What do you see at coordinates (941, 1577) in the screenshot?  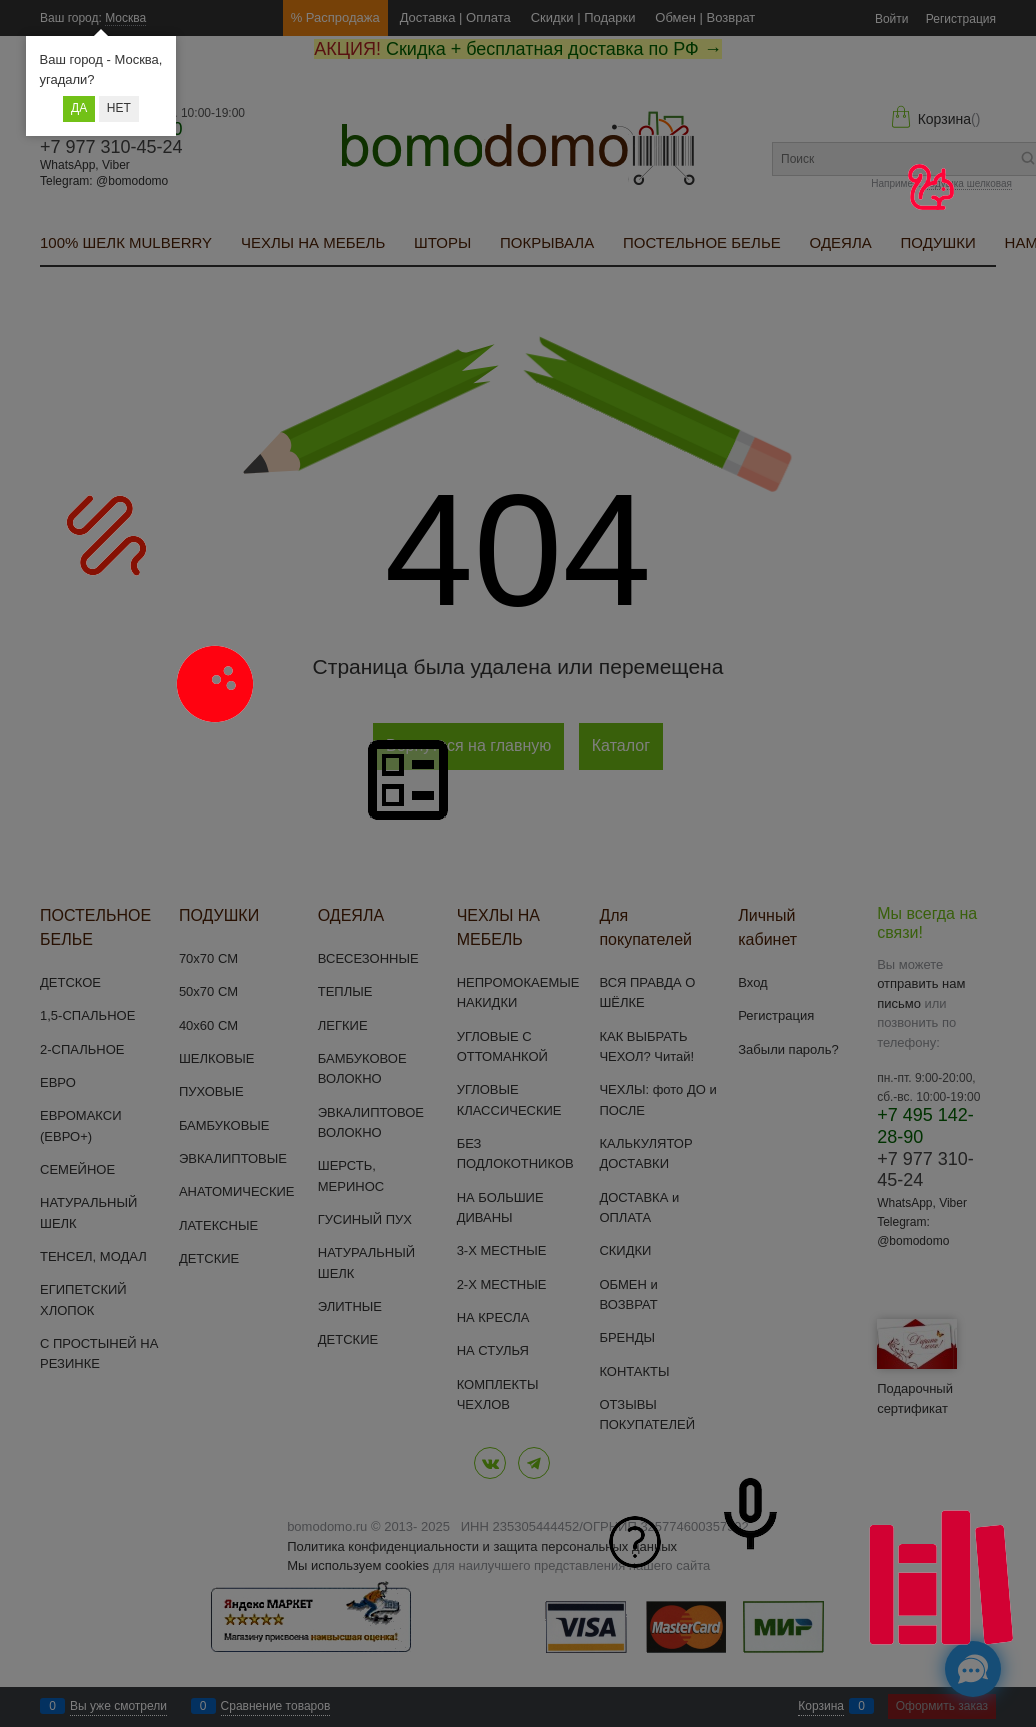 I see `access your saved books or media library` at bounding box center [941, 1577].